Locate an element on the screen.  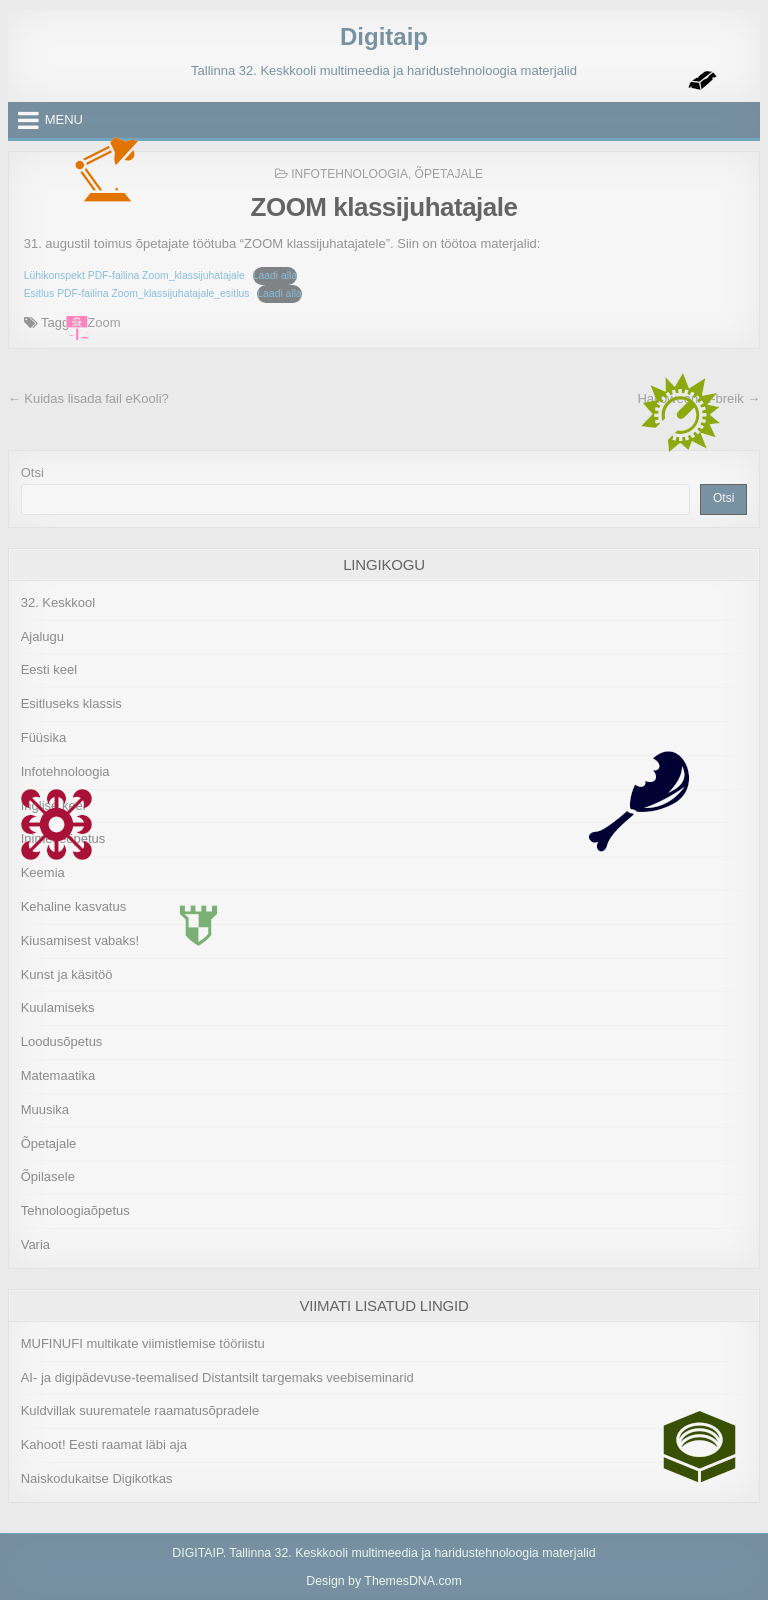
select clay brick as a building material is located at coordinates (702, 80).